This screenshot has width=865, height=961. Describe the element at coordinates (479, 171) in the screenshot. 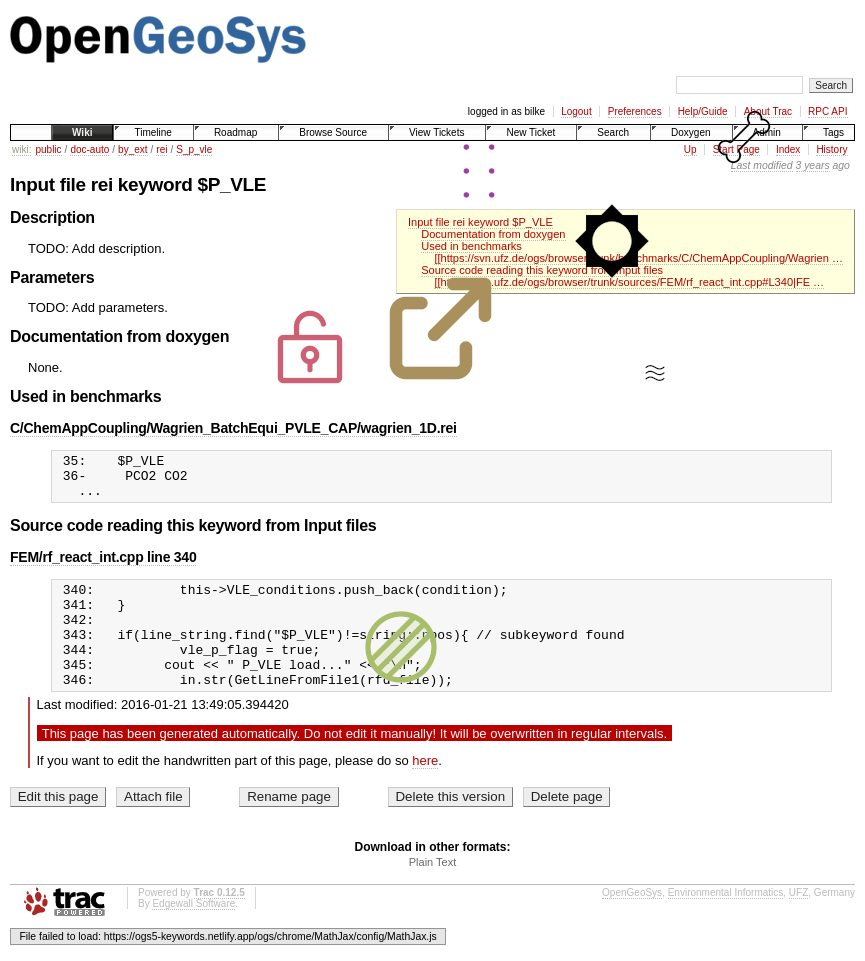

I see `drag to reorder items in a list` at that location.